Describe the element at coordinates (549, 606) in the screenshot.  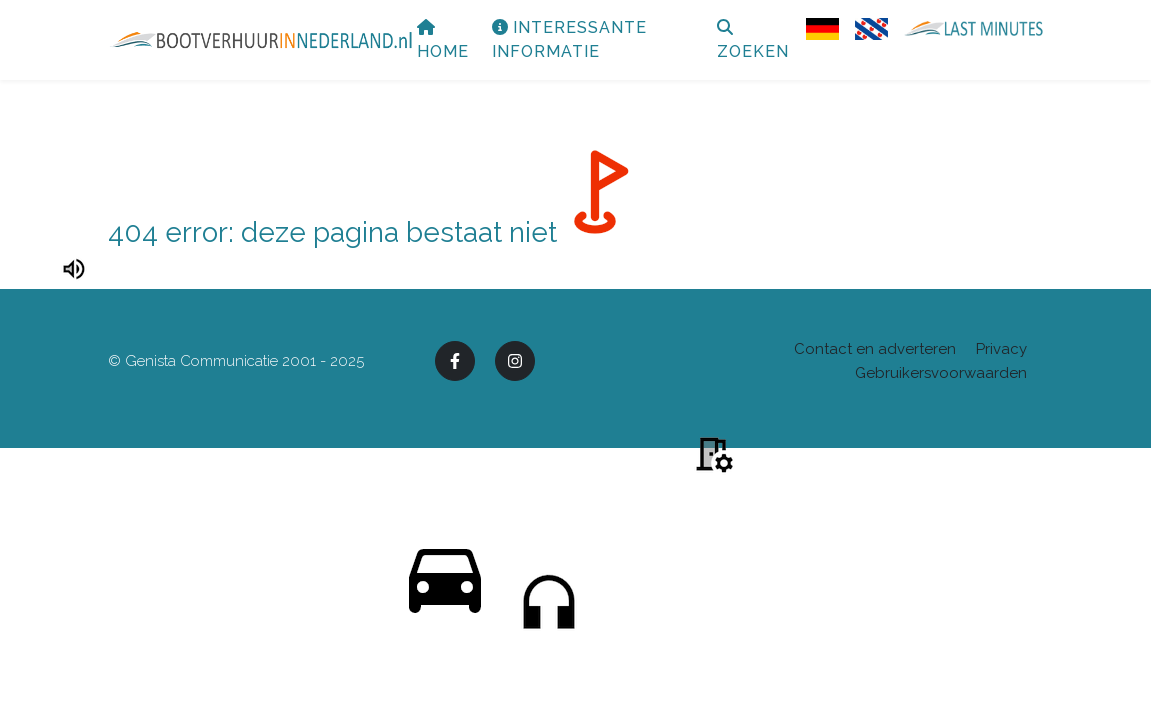
I see `access audio or voice call support` at that location.